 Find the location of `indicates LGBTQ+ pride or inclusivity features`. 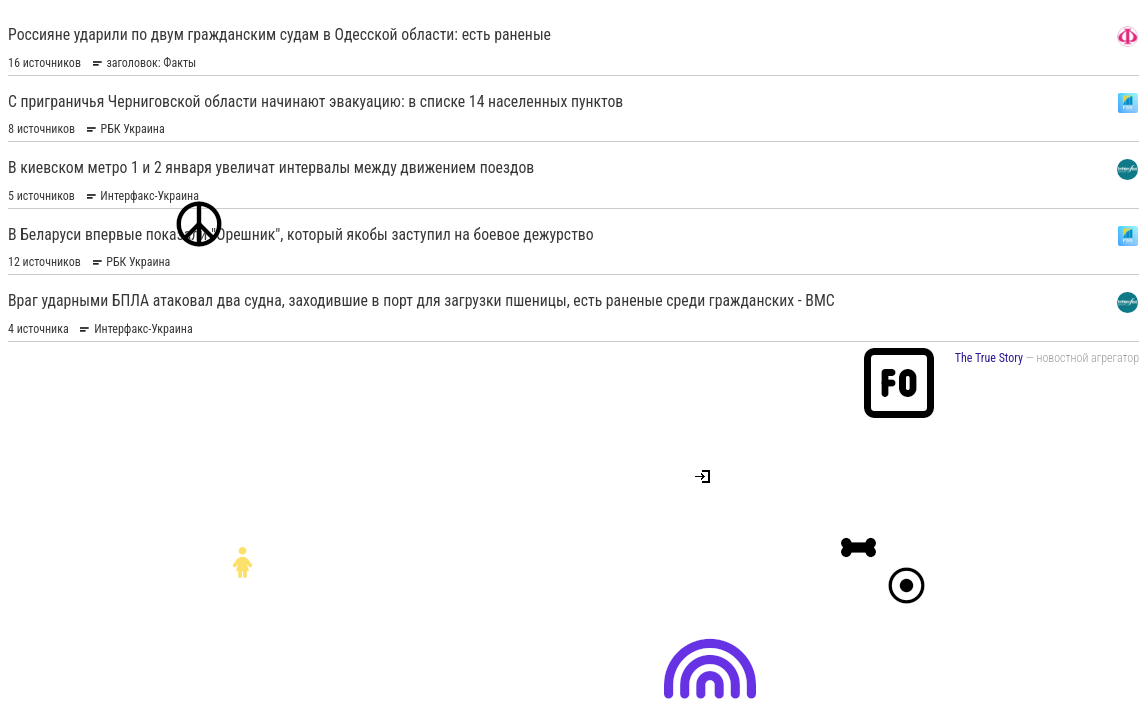

indicates LGBTQ+ pride or inclusivity features is located at coordinates (710, 671).